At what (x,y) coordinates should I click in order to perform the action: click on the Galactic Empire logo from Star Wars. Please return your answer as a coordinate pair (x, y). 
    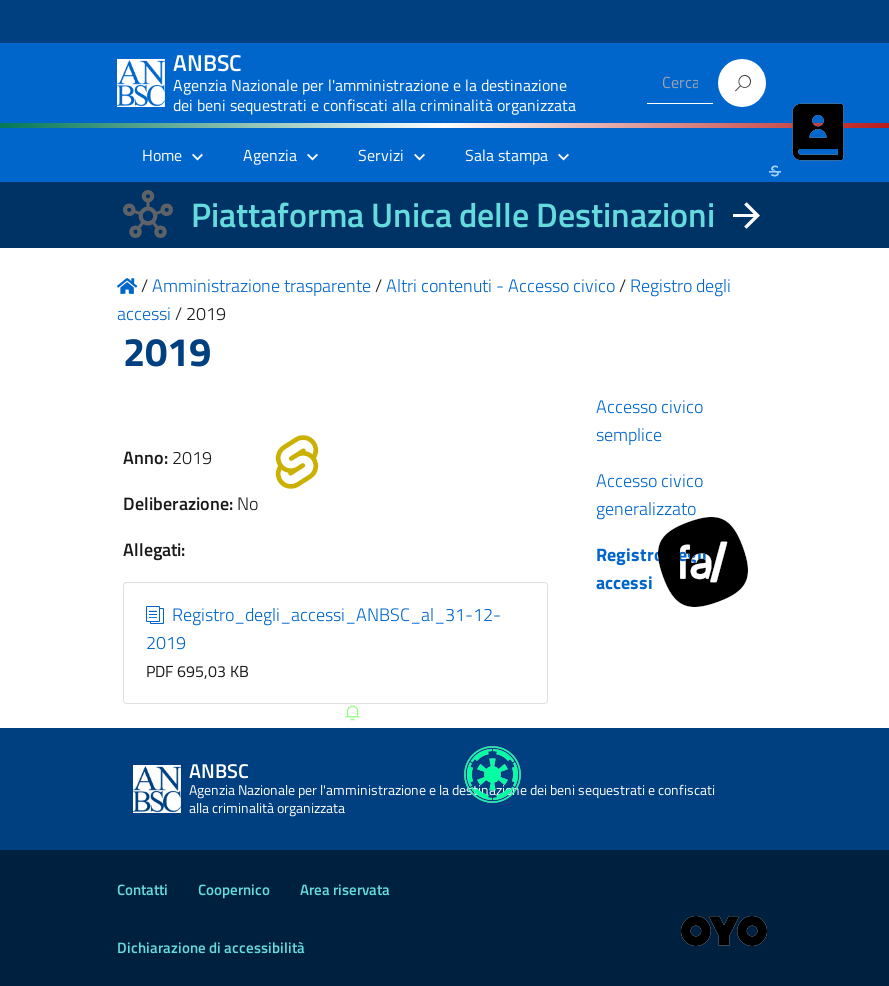
    Looking at the image, I should click on (492, 774).